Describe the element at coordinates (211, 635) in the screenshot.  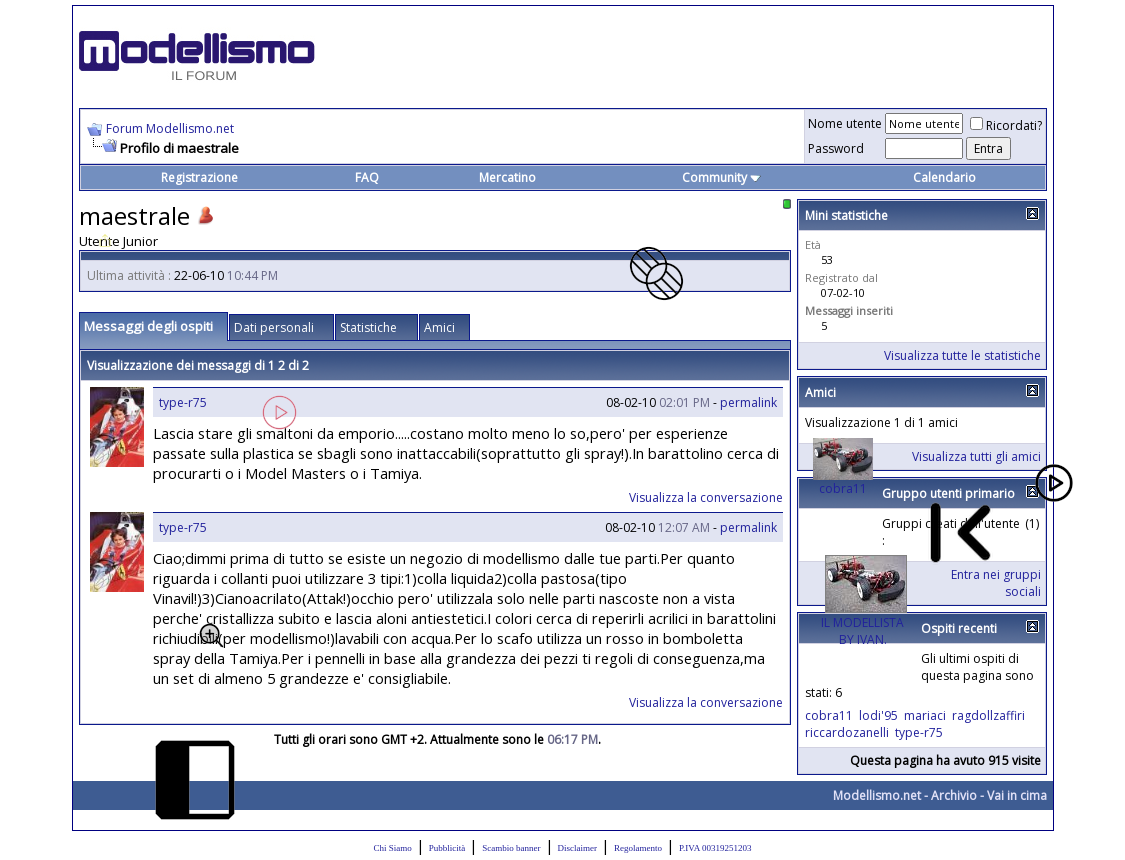
I see `zoom in on content` at that location.